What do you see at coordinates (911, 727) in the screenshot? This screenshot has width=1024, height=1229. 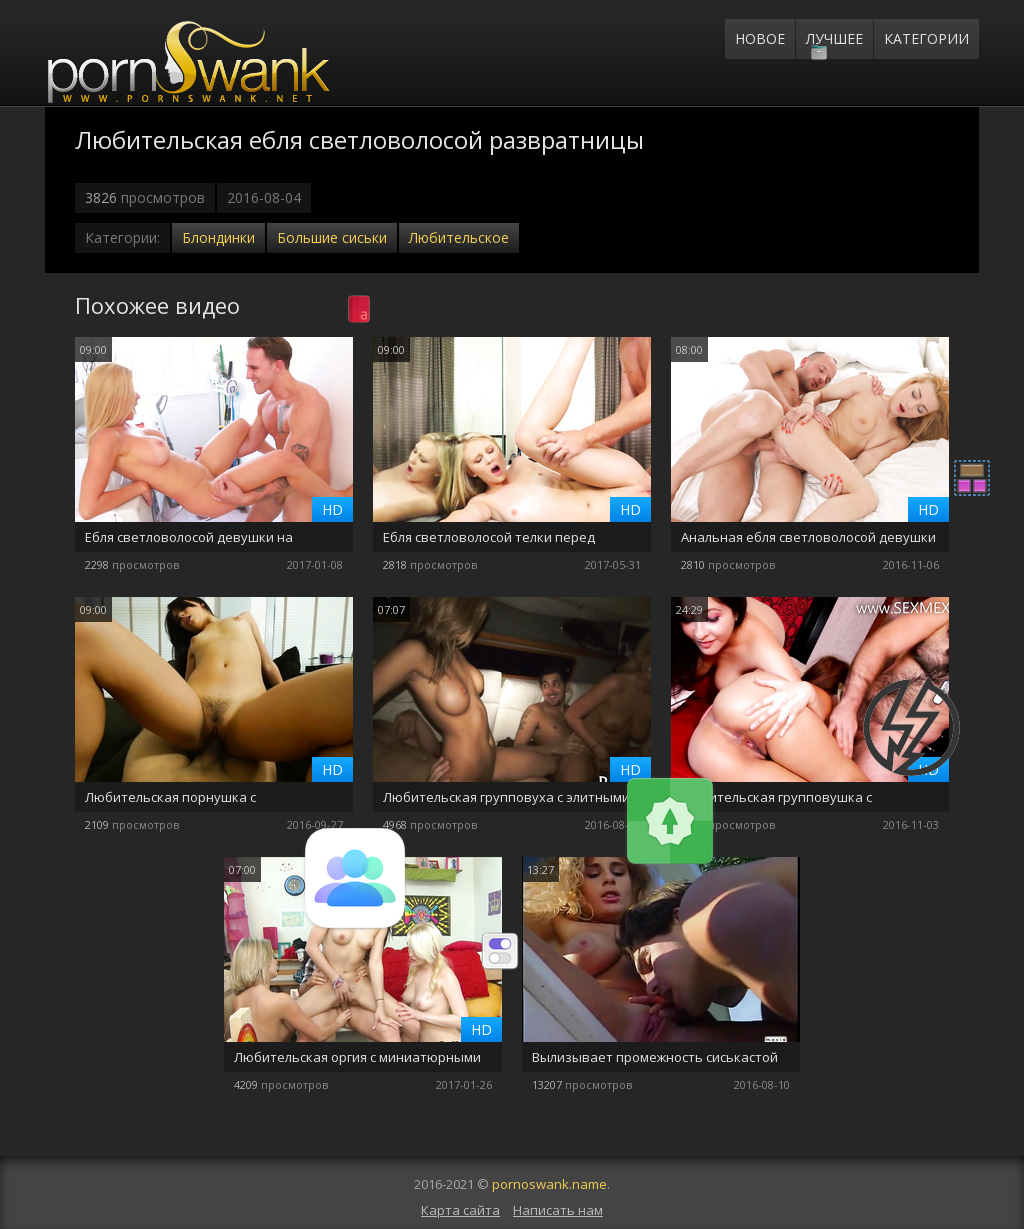 I see `thunderbolt port or connection status` at bounding box center [911, 727].